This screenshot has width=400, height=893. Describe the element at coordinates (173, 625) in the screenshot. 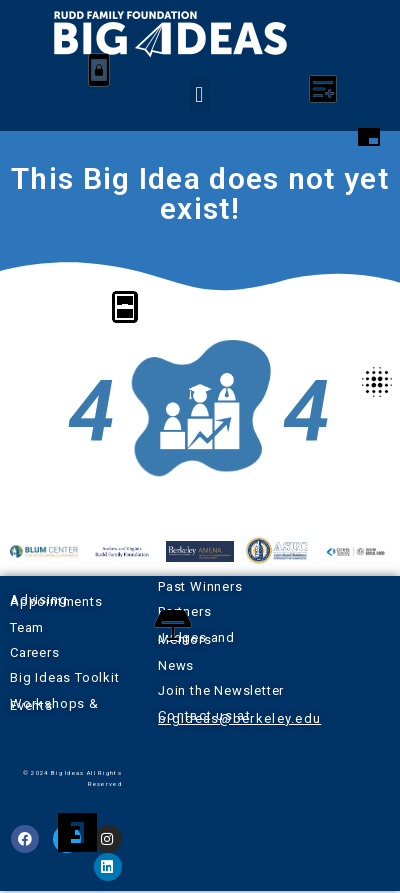

I see `access presentation or speaker mode` at that location.